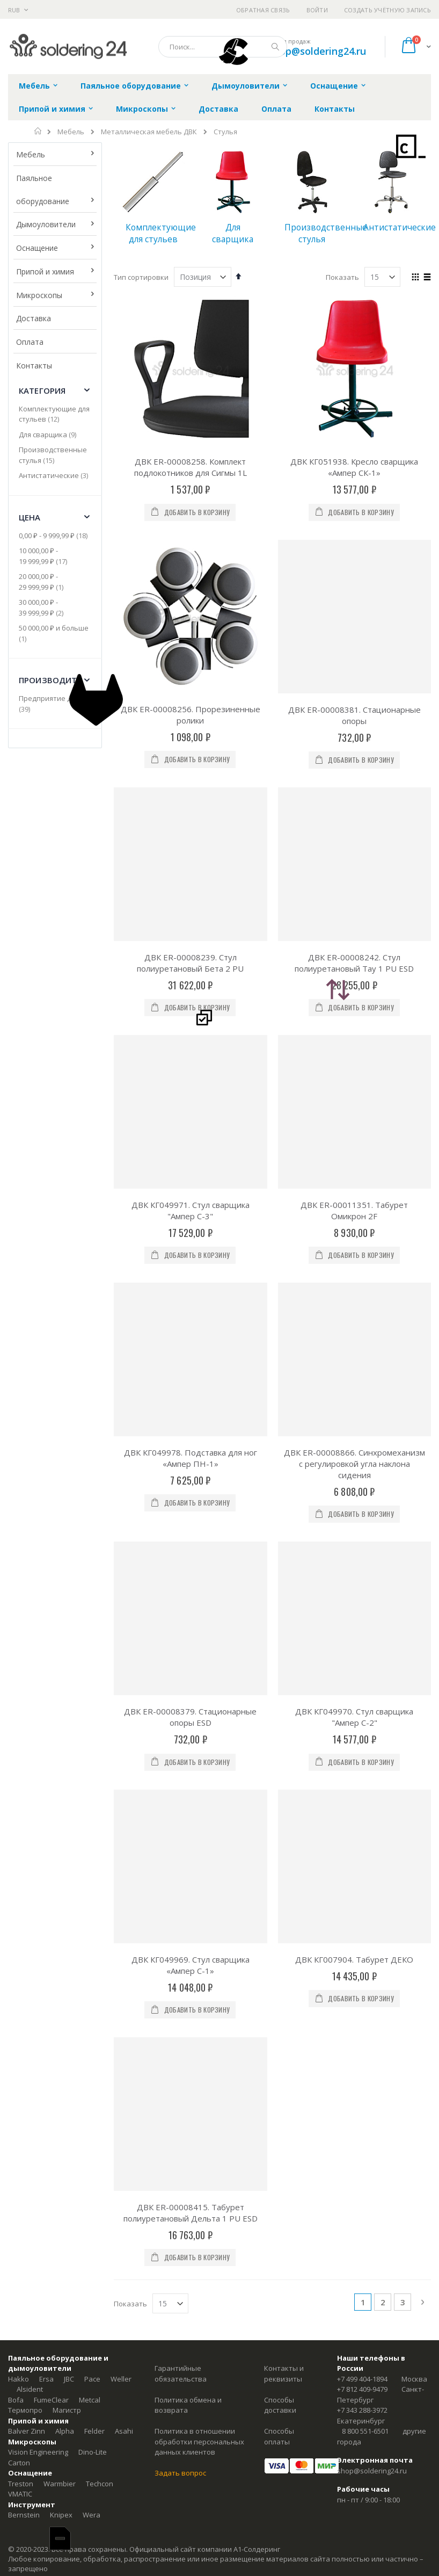  I want to click on reduce or compress file size, so click(60, 2538).